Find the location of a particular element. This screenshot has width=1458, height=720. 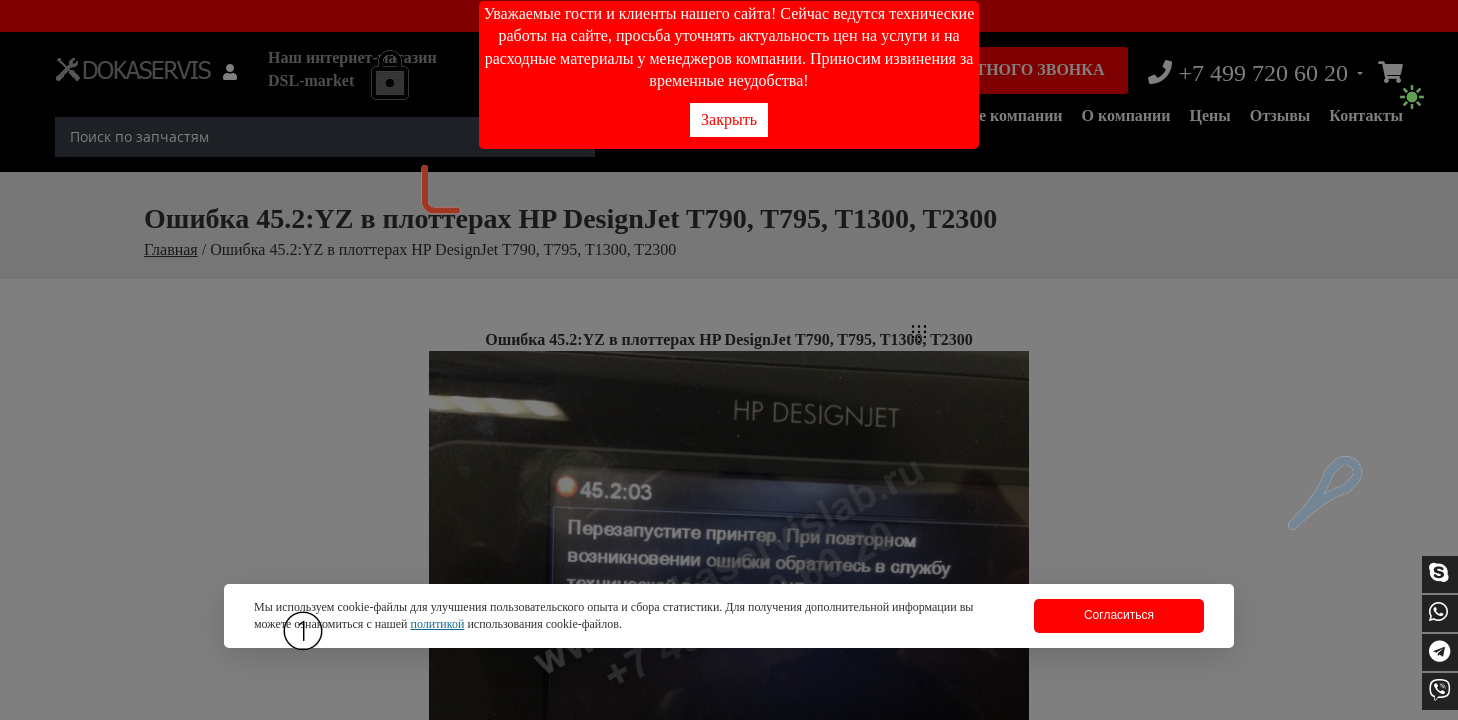

toggle light mode or bright display is located at coordinates (1412, 97).